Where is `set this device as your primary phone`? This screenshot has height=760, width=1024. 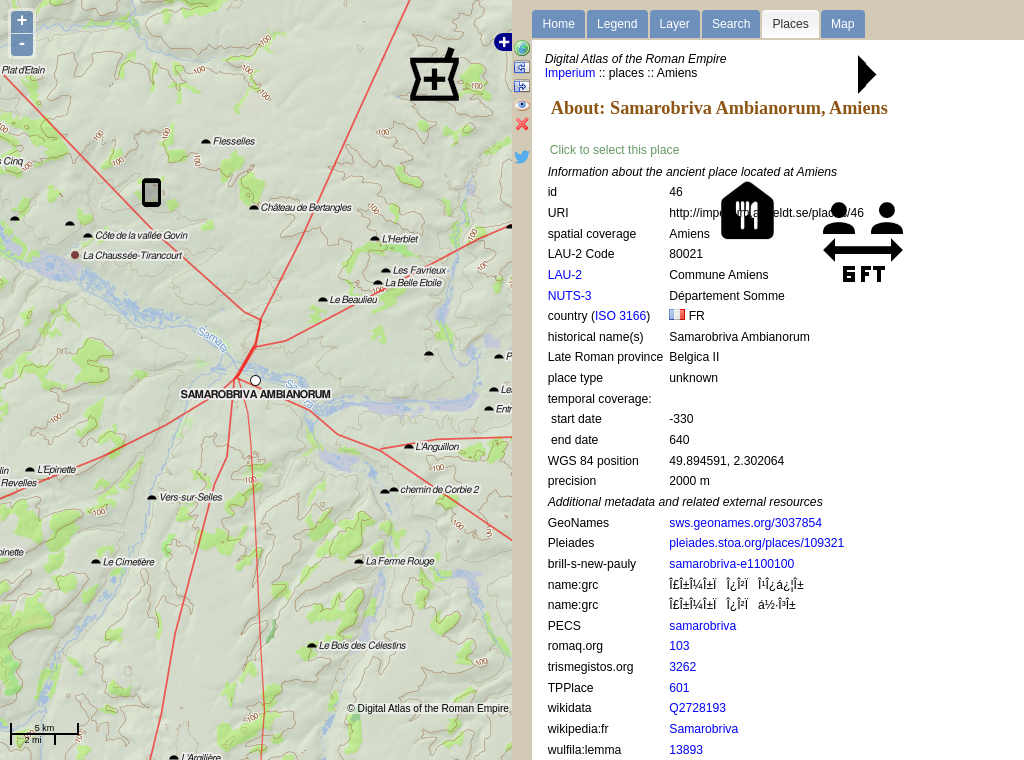
set this device as your primary phone is located at coordinates (151, 192).